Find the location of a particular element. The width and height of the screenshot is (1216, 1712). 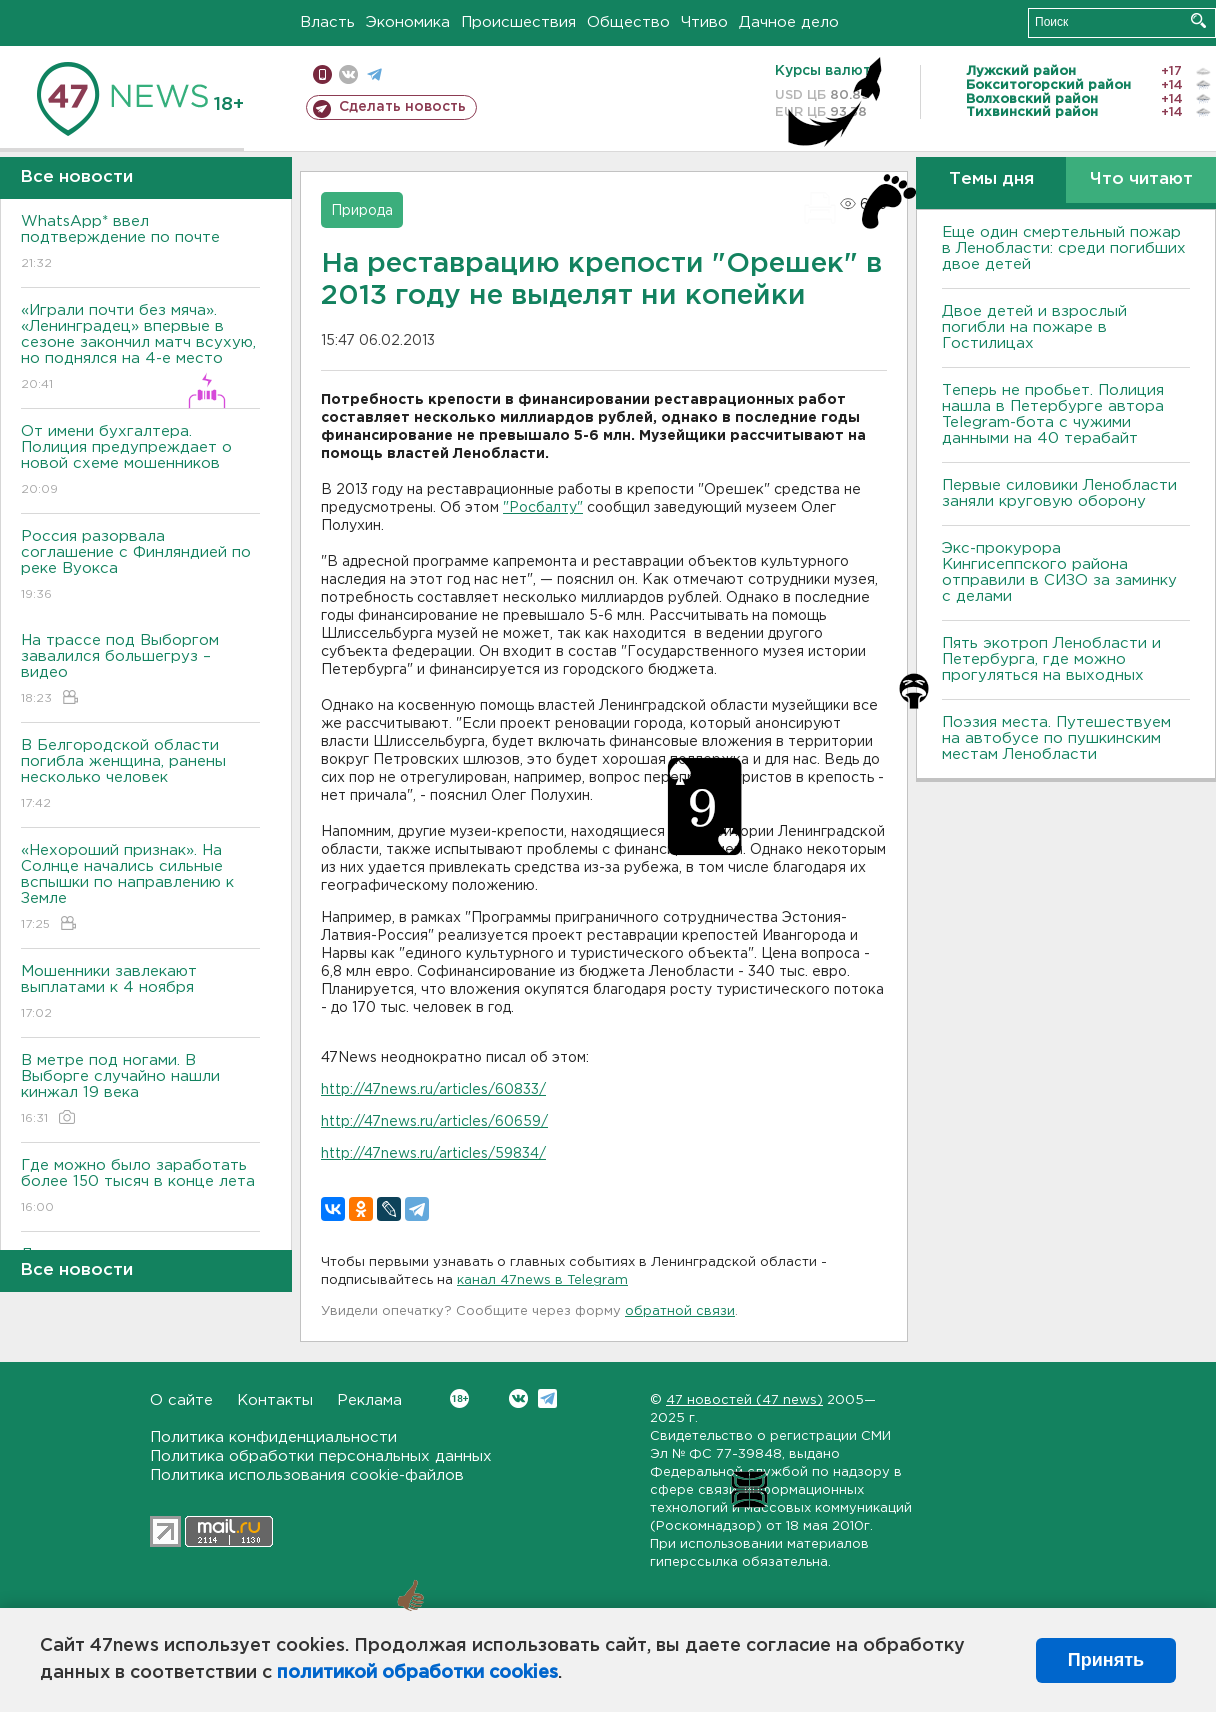

track steps or walking activity is located at coordinates (888, 201).